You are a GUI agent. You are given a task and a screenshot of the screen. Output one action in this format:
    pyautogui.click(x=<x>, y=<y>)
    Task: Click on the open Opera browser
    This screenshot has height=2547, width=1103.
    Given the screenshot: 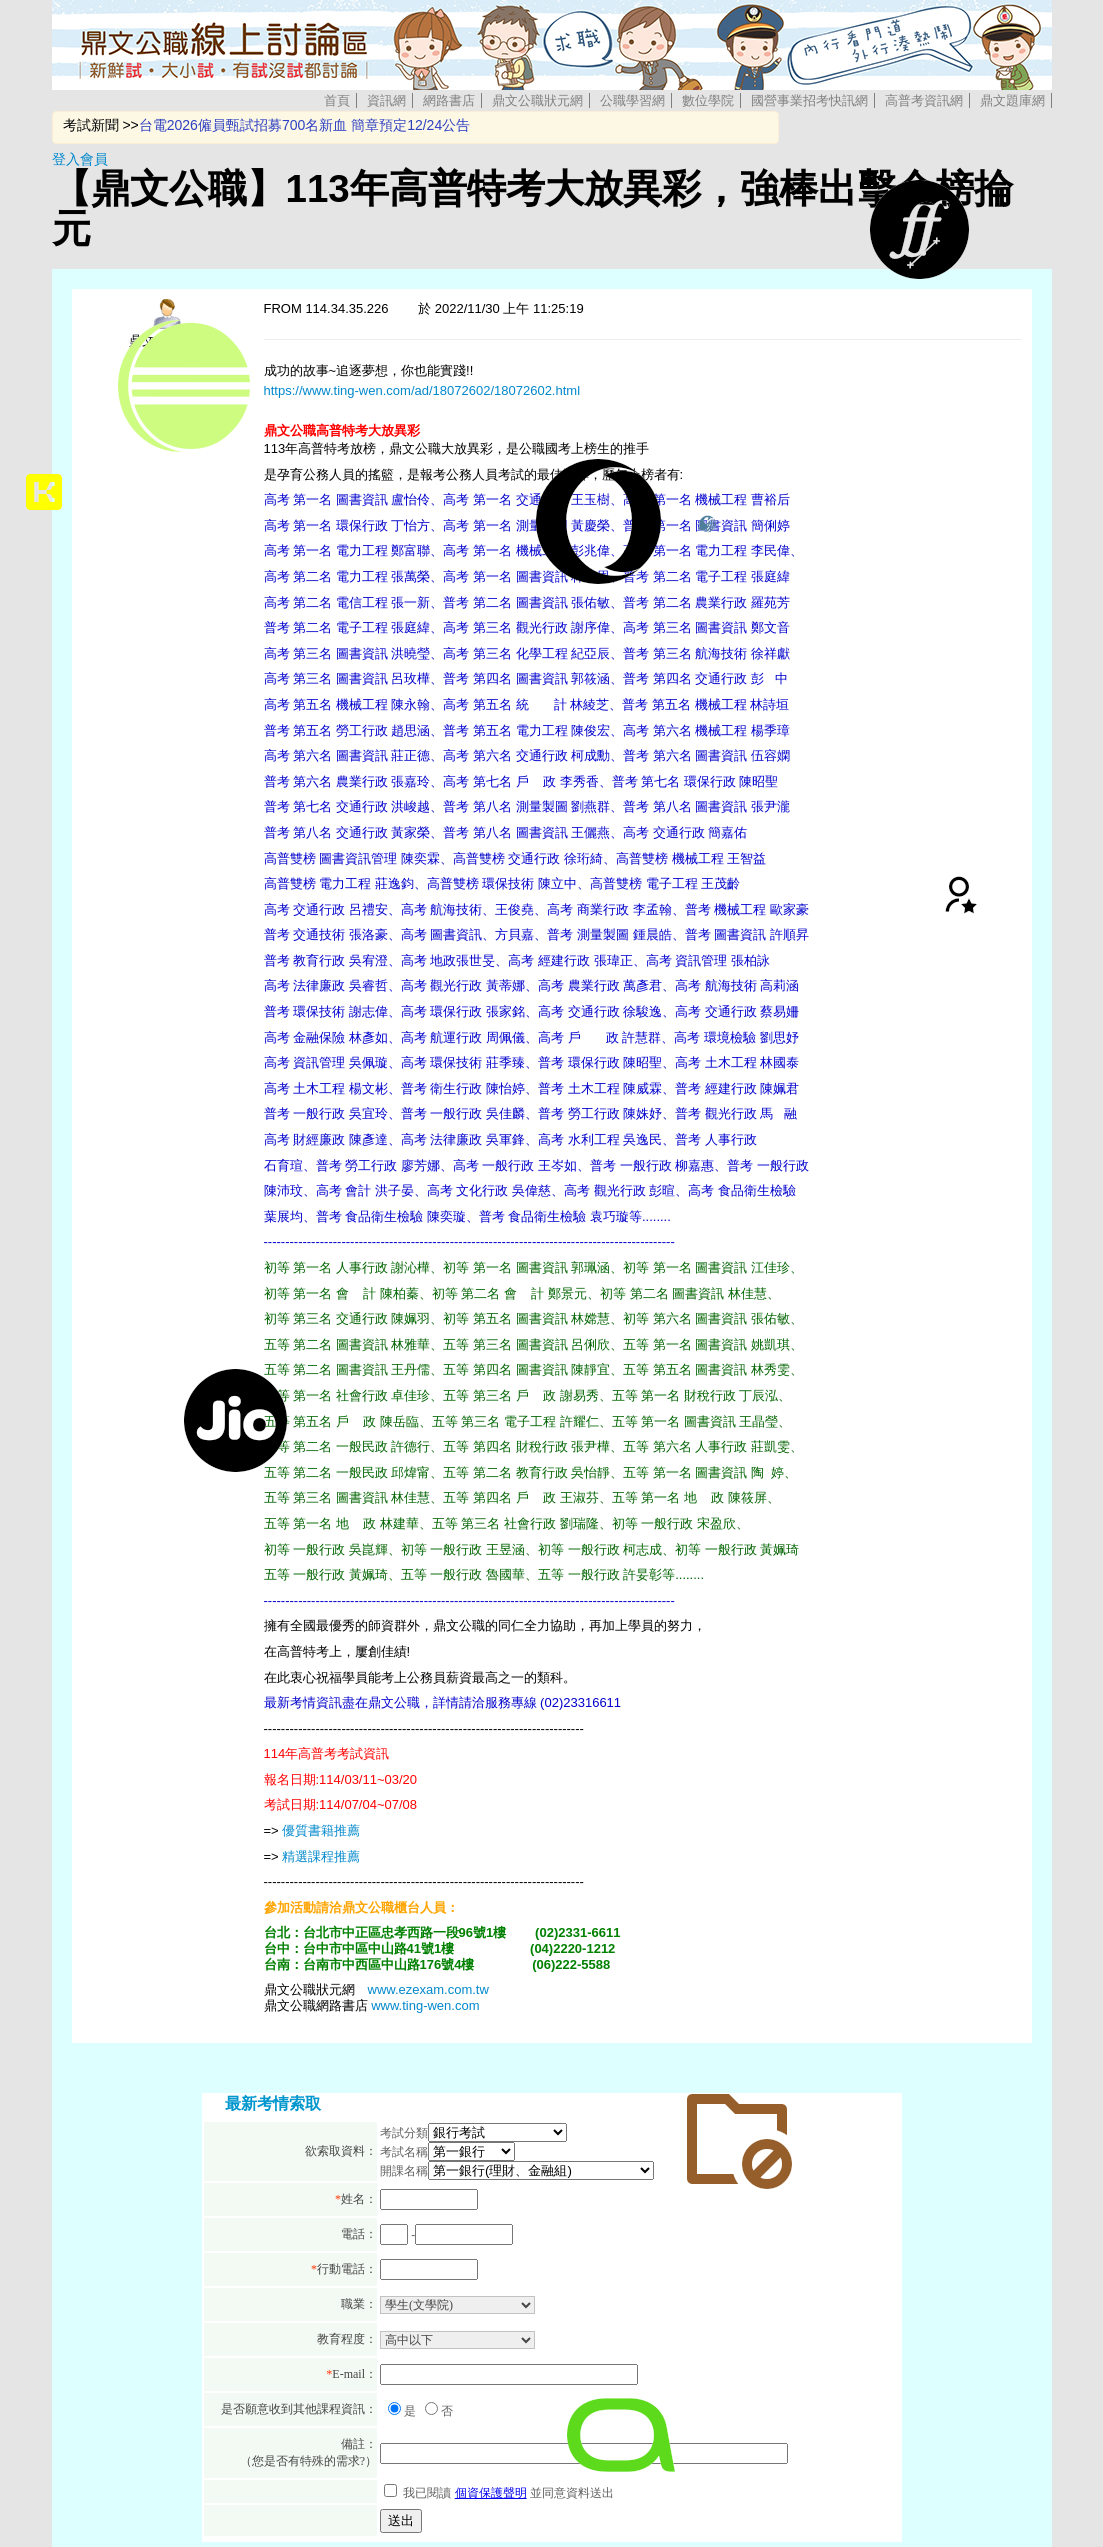 What is the action you would take?
    pyautogui.click(x=598, y=521)
    